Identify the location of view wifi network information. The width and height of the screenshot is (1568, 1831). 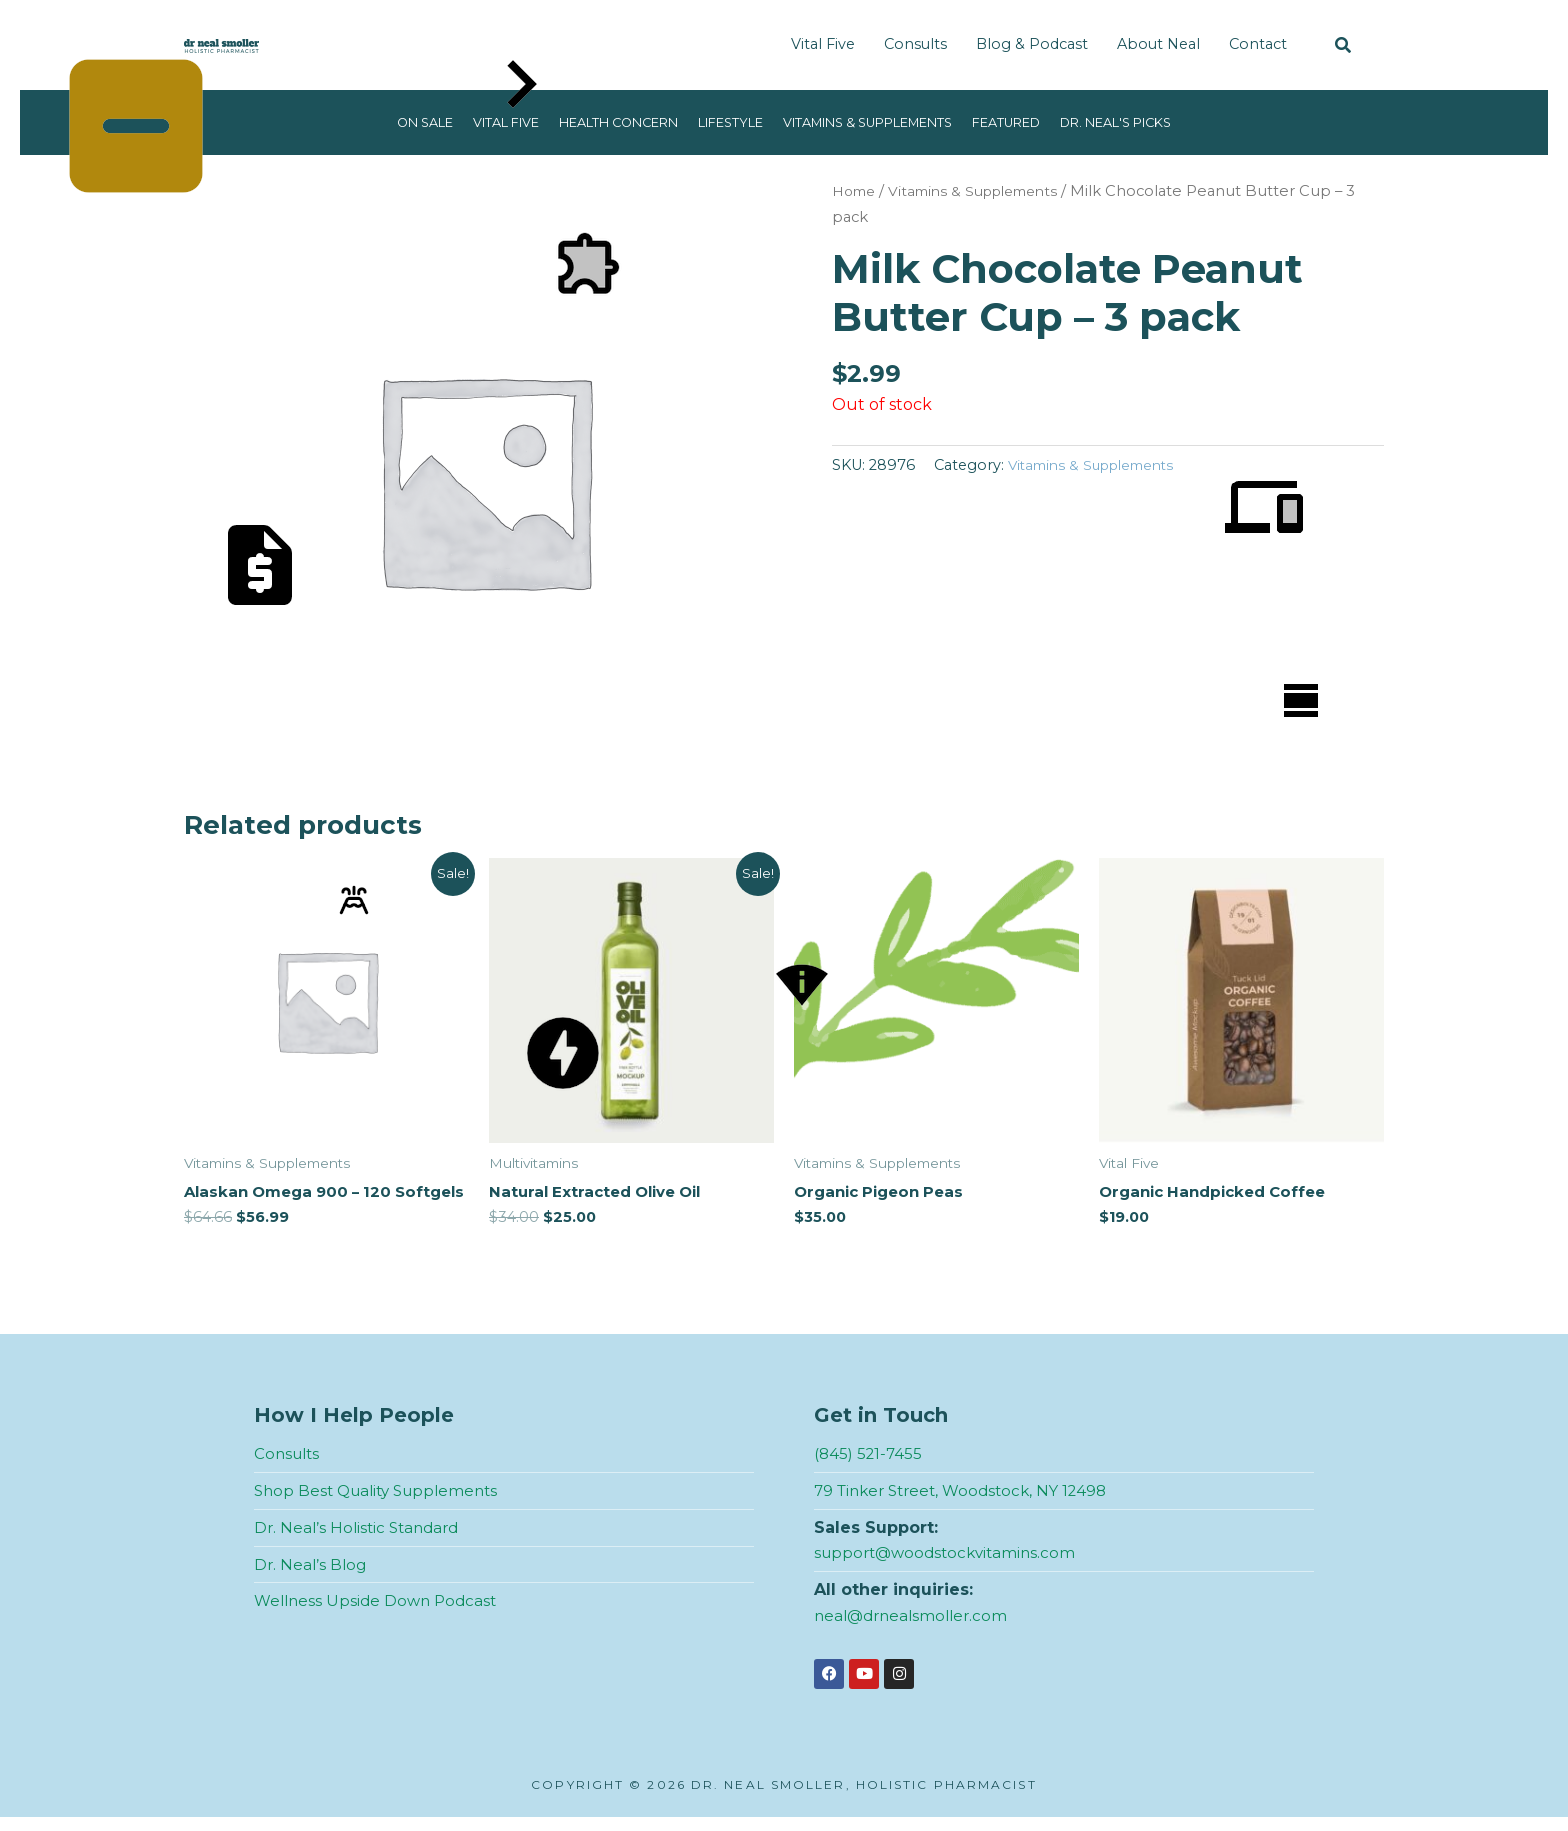
(802, 984).